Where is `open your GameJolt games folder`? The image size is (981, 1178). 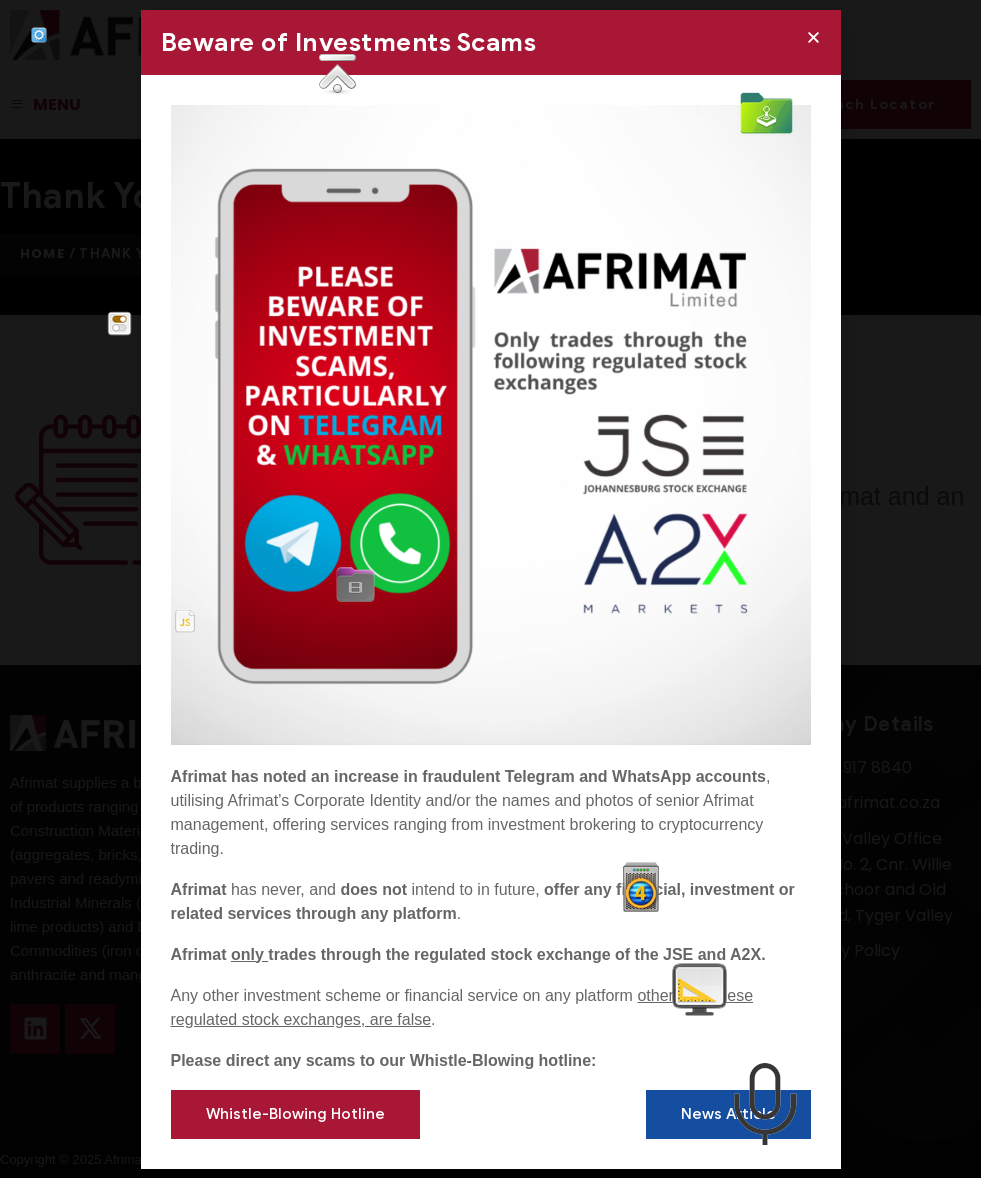
open your GameJolt games folder is located at coordinates (766, 114).